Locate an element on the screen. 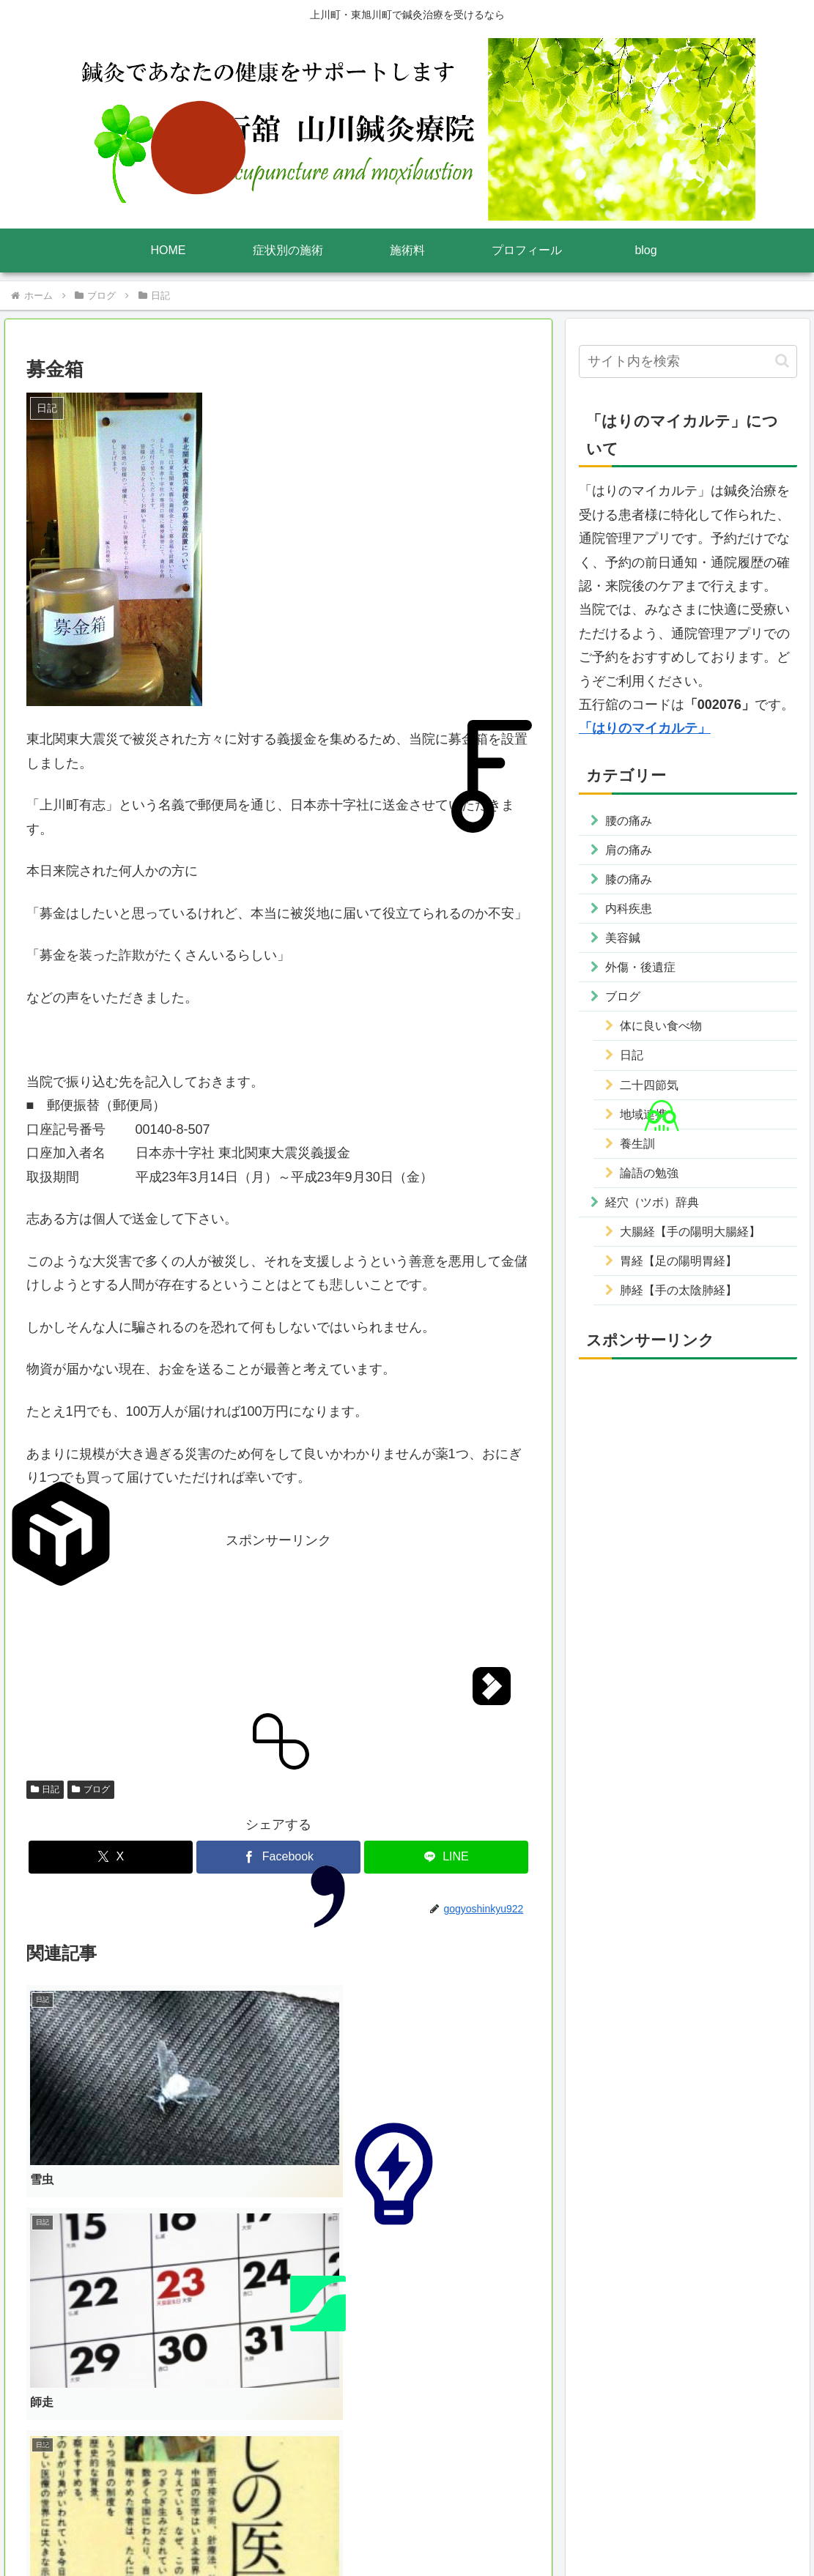 Image resolution: width=814 pixels, height=2576 pixels. open wondershare filmora video editor is located at coordinates (492, 1686).